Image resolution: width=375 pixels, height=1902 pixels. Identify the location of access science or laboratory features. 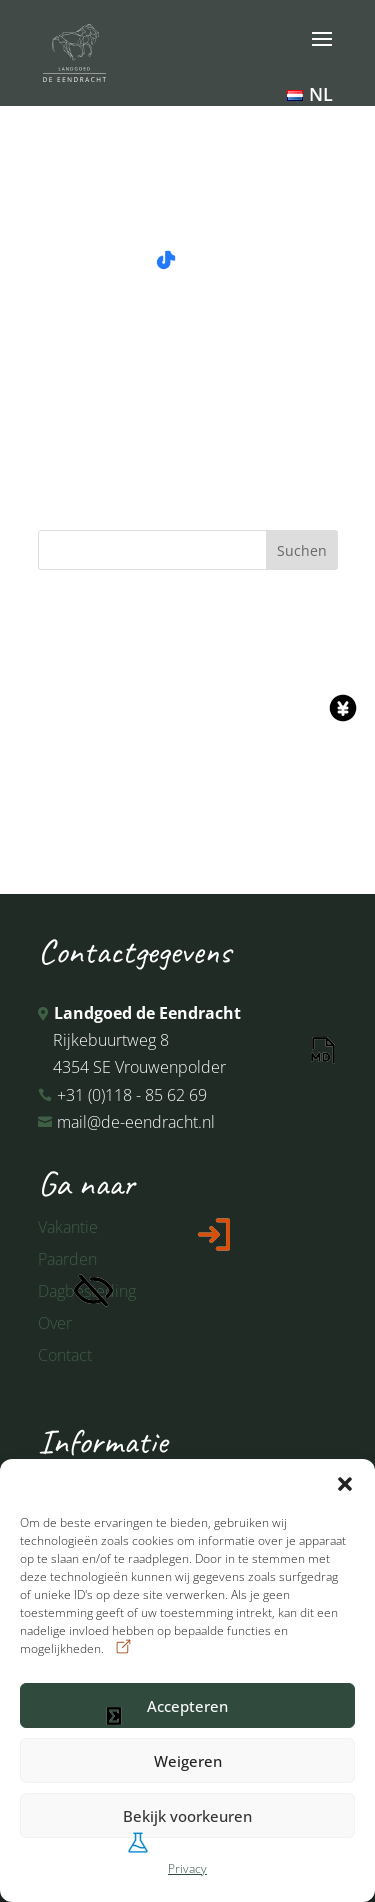
(138, 1843).